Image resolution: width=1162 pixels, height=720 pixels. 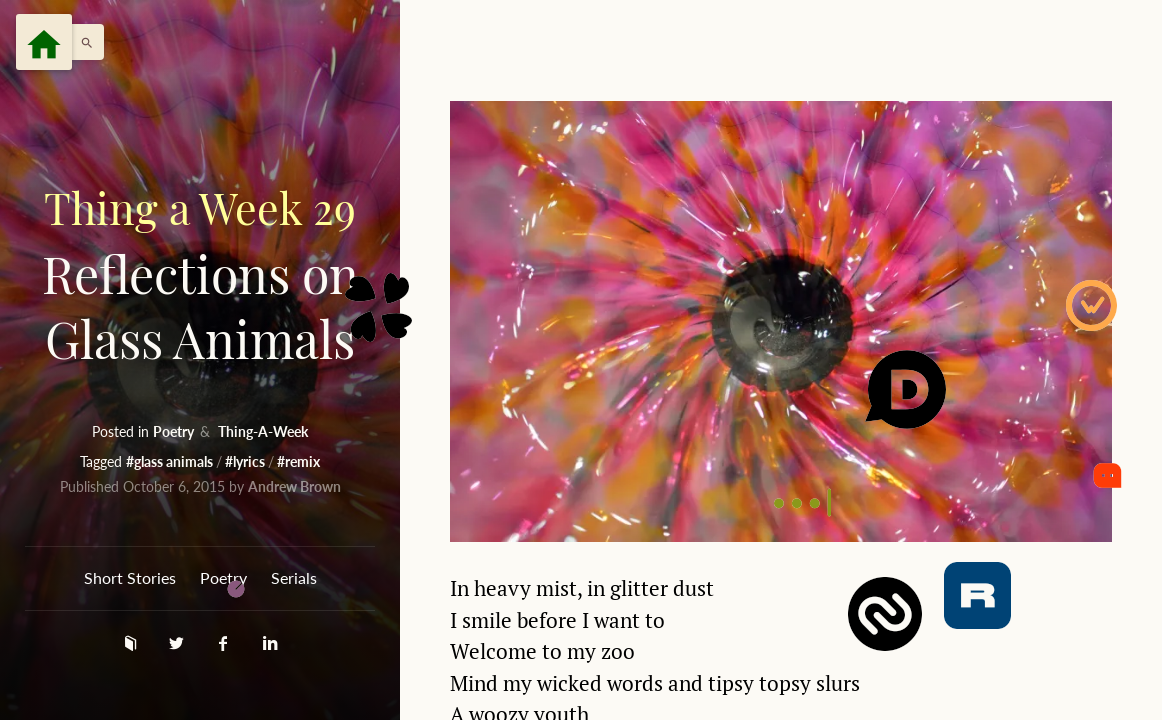 I want to click on open messaging or chat app, so click(x=1107, y=475).